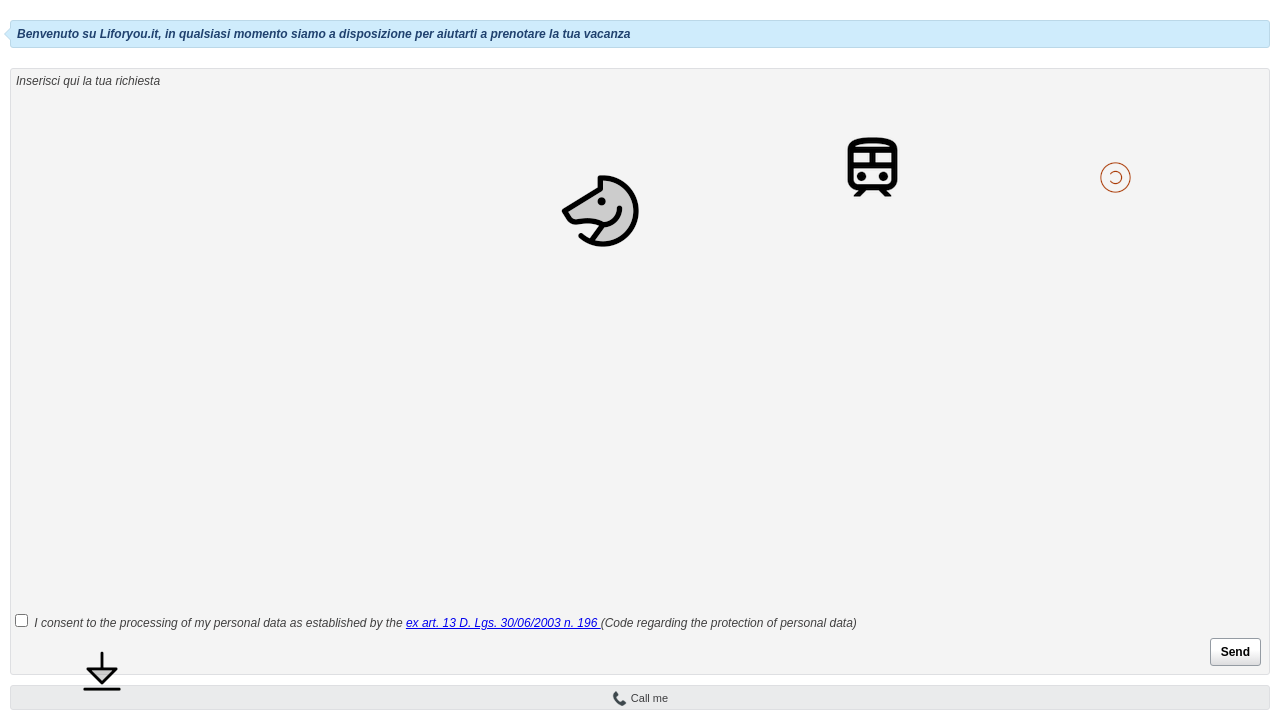 The image size is (1280, 720). Describe the element at coordinates (603, 211) in the screenshot. I see `access equestrian or horse-related features` at that location.